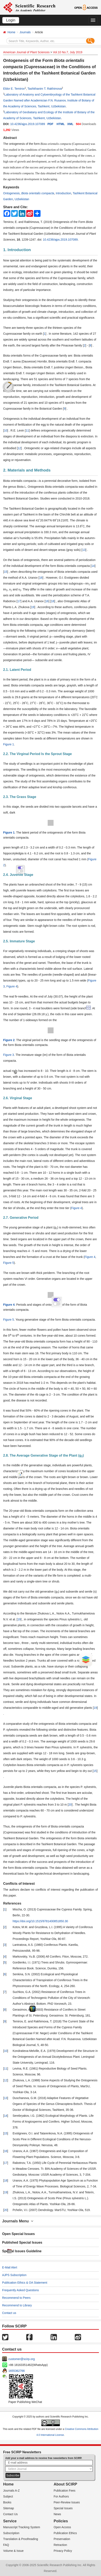 The width and height of the screenshot is (101, 2576). What do you see at coordinates (86, 1659) in the screenshot?
I see `open onlyoffice document suite` at bounding box center [86, 1659].